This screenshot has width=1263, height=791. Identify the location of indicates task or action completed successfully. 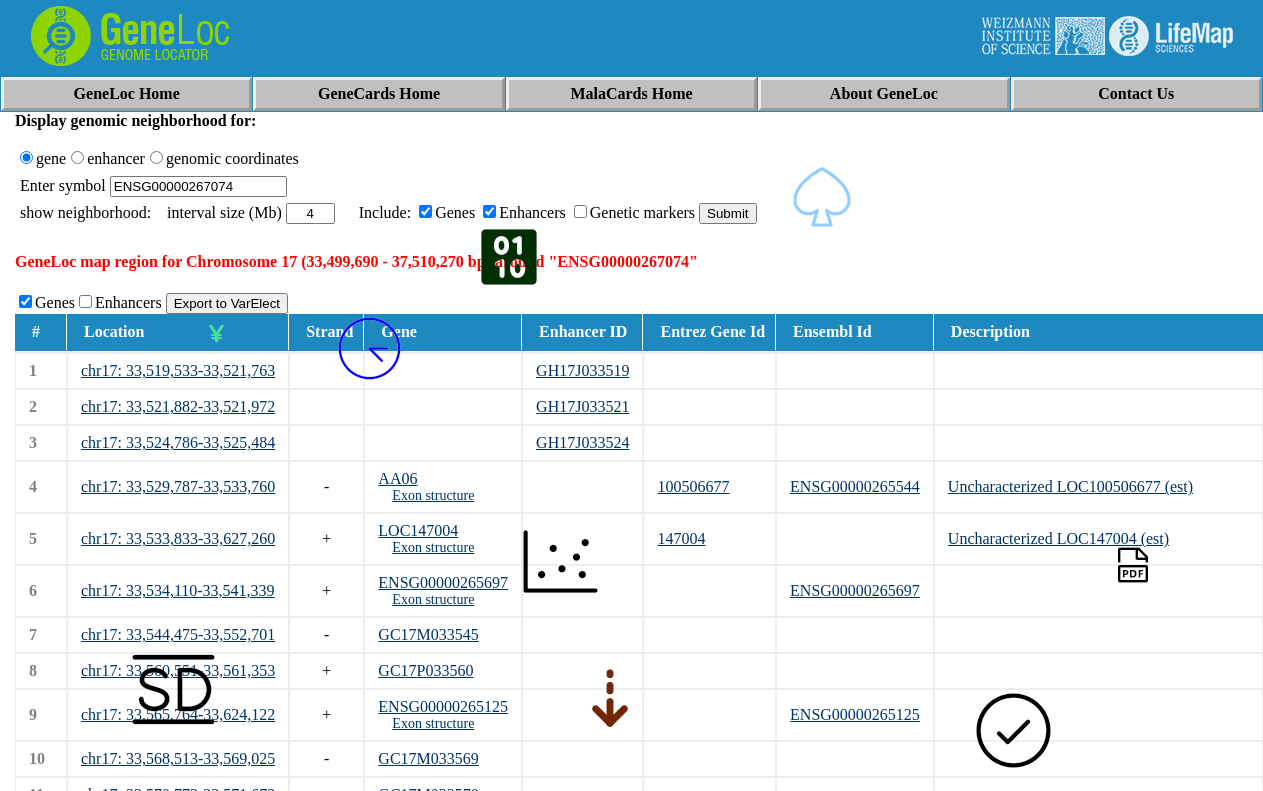
(1013, 730).